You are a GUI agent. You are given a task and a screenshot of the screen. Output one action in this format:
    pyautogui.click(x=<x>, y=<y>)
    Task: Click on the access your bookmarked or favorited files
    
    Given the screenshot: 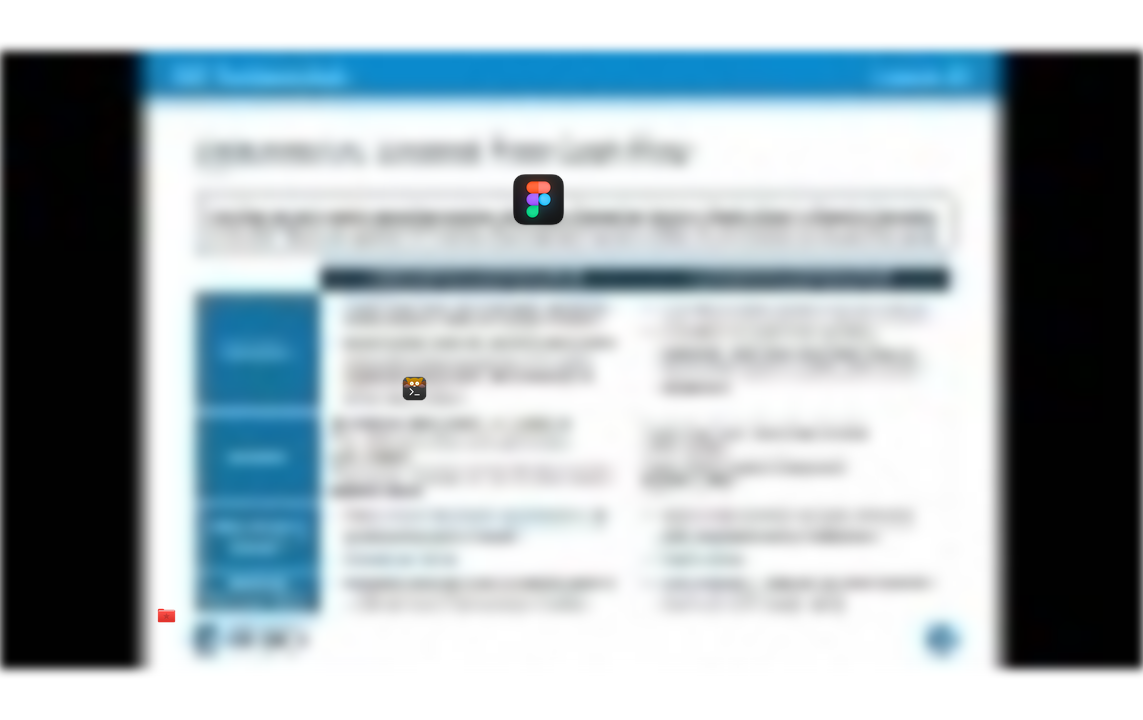 What is the action you would take?
    pyautogui.click(x=166, y=615)
    